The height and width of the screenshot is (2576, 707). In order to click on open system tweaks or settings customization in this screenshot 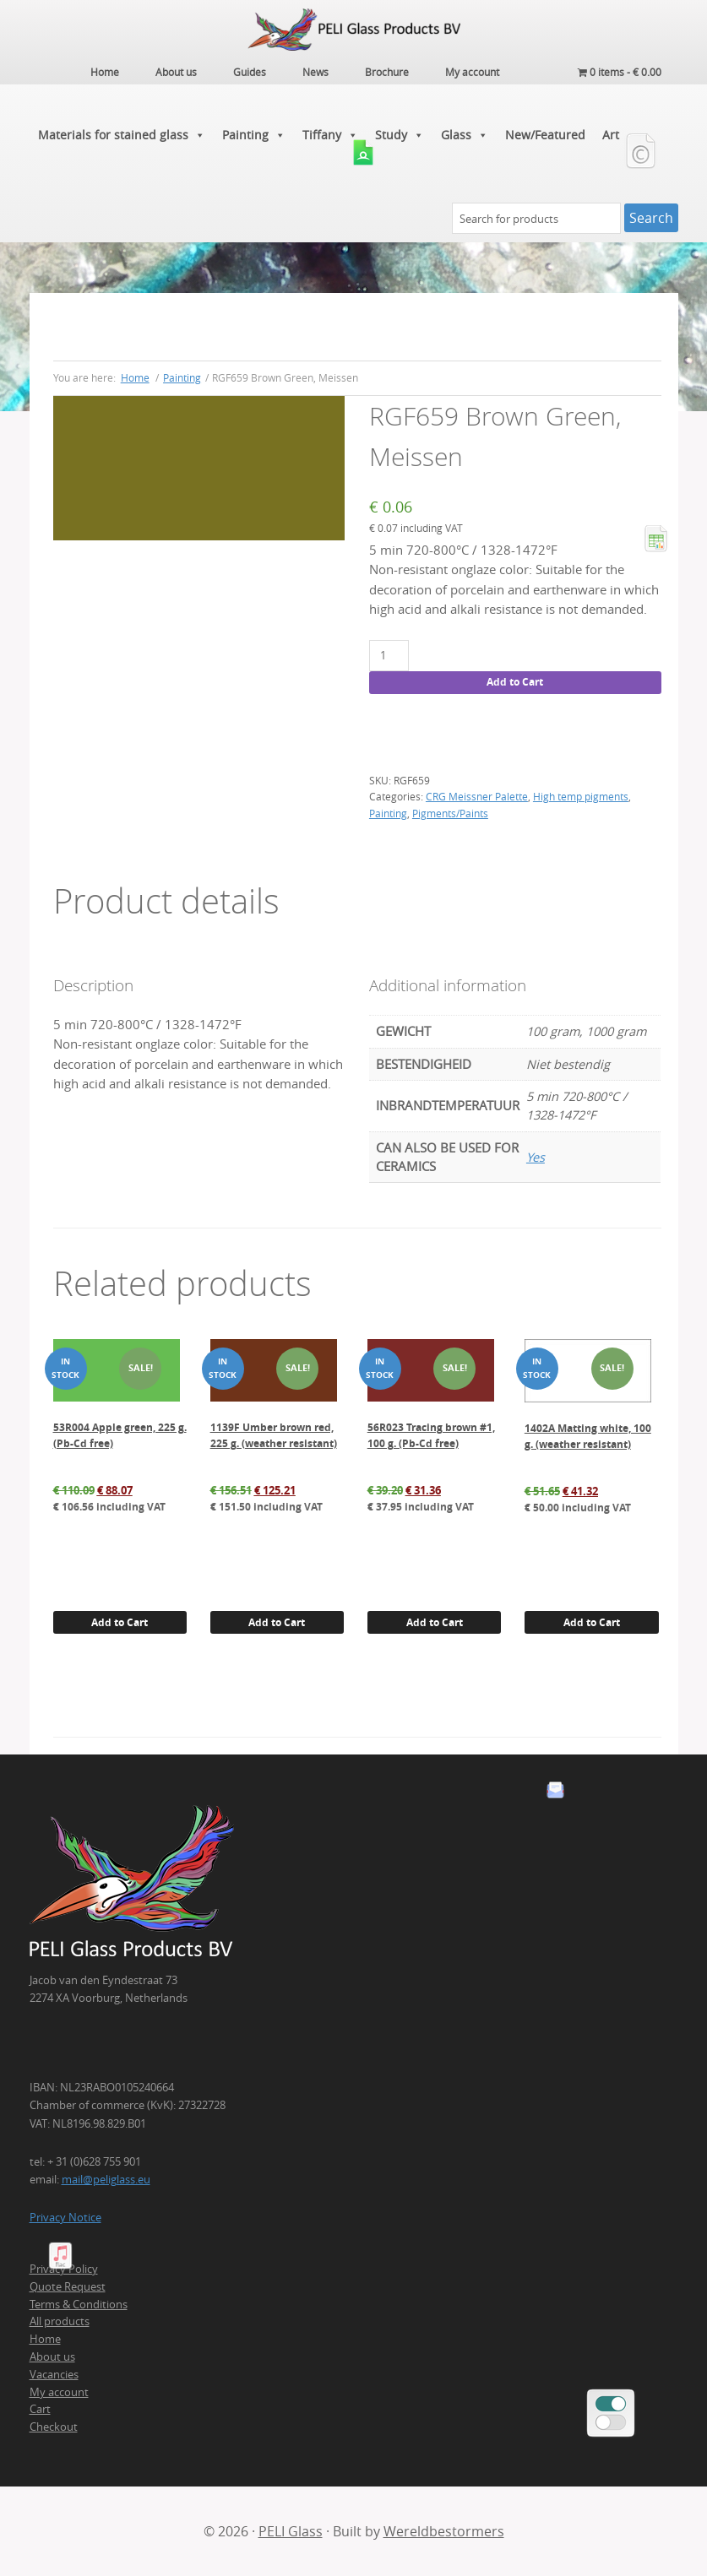, I will do `click(611, 2413)`.